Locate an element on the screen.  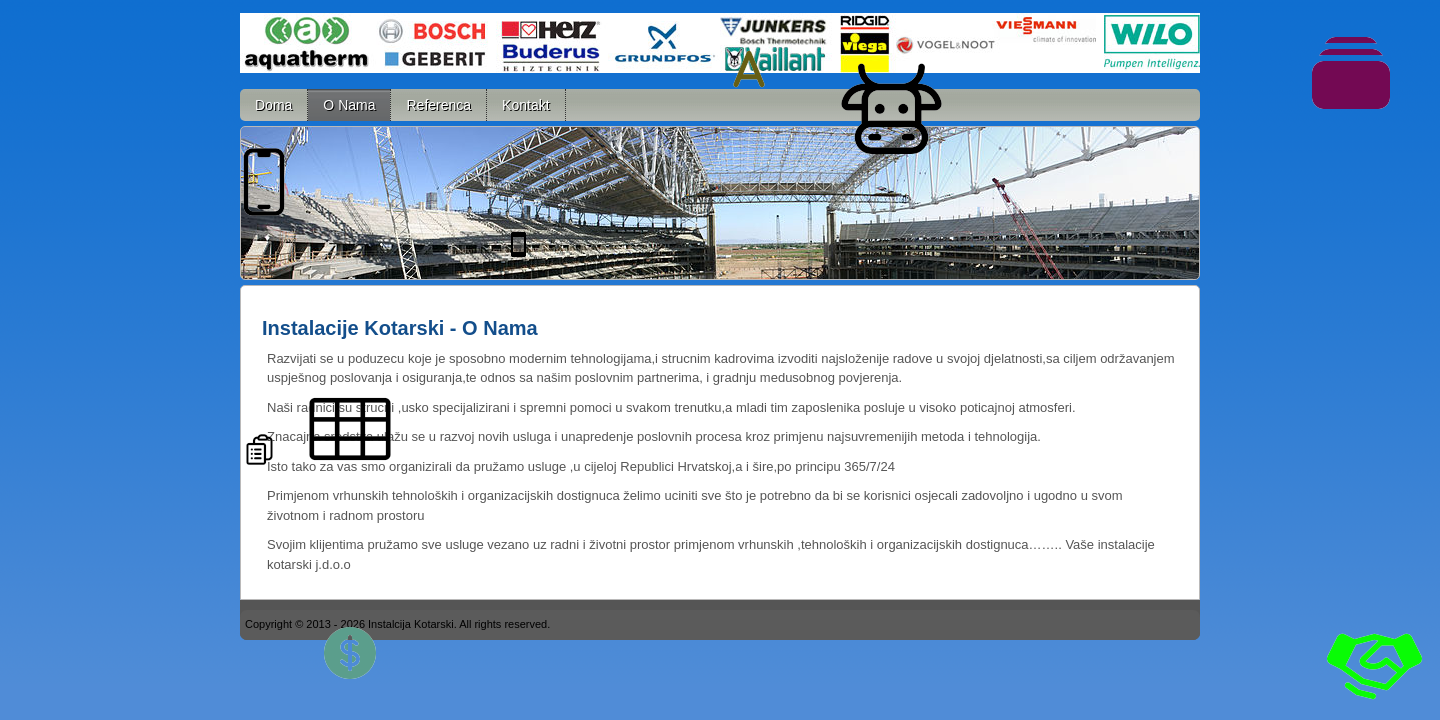
set this device as your primary phone is located at coordinates (518, 244).